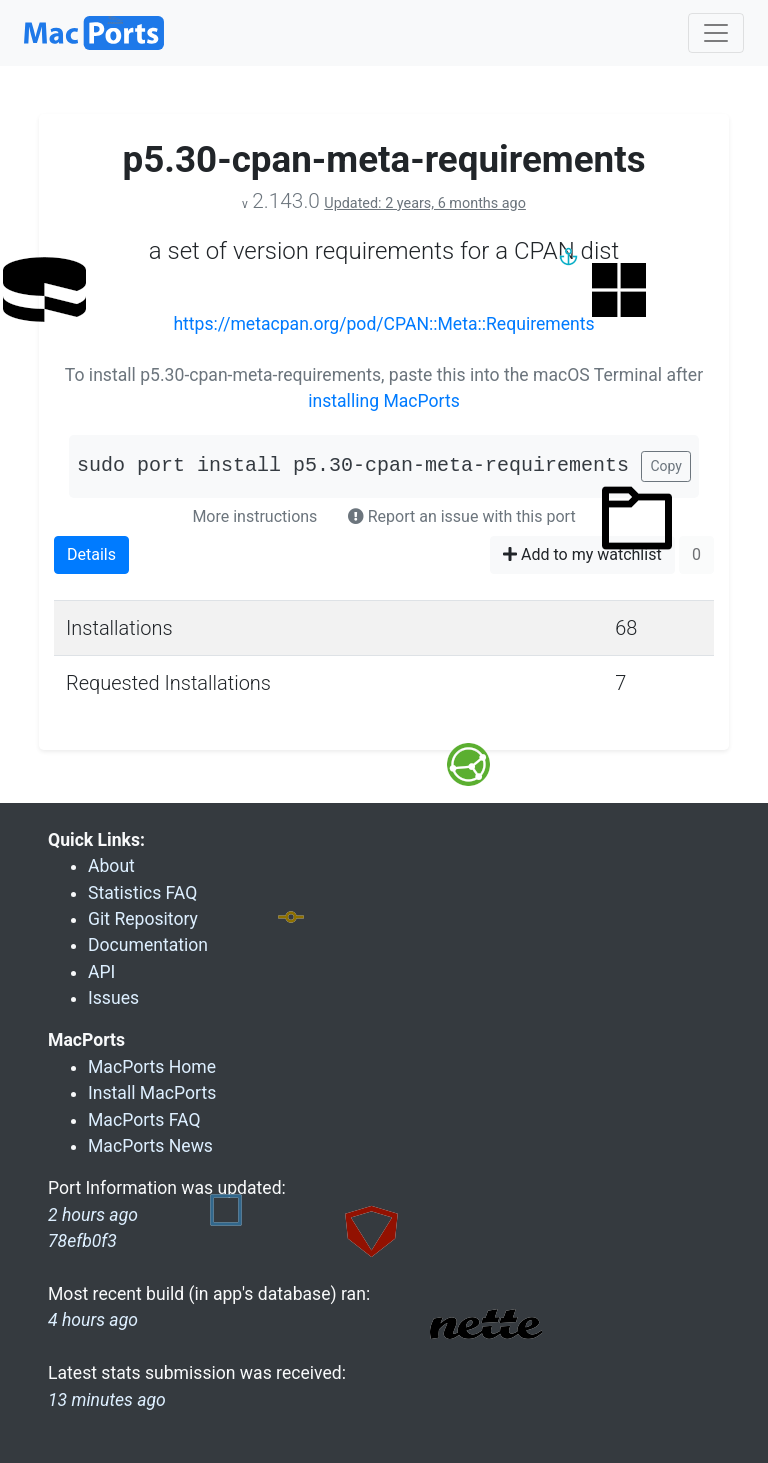  Describe the element at coordinates (486, 1324) in the screenshot. I see `nette framework logo` at that location.